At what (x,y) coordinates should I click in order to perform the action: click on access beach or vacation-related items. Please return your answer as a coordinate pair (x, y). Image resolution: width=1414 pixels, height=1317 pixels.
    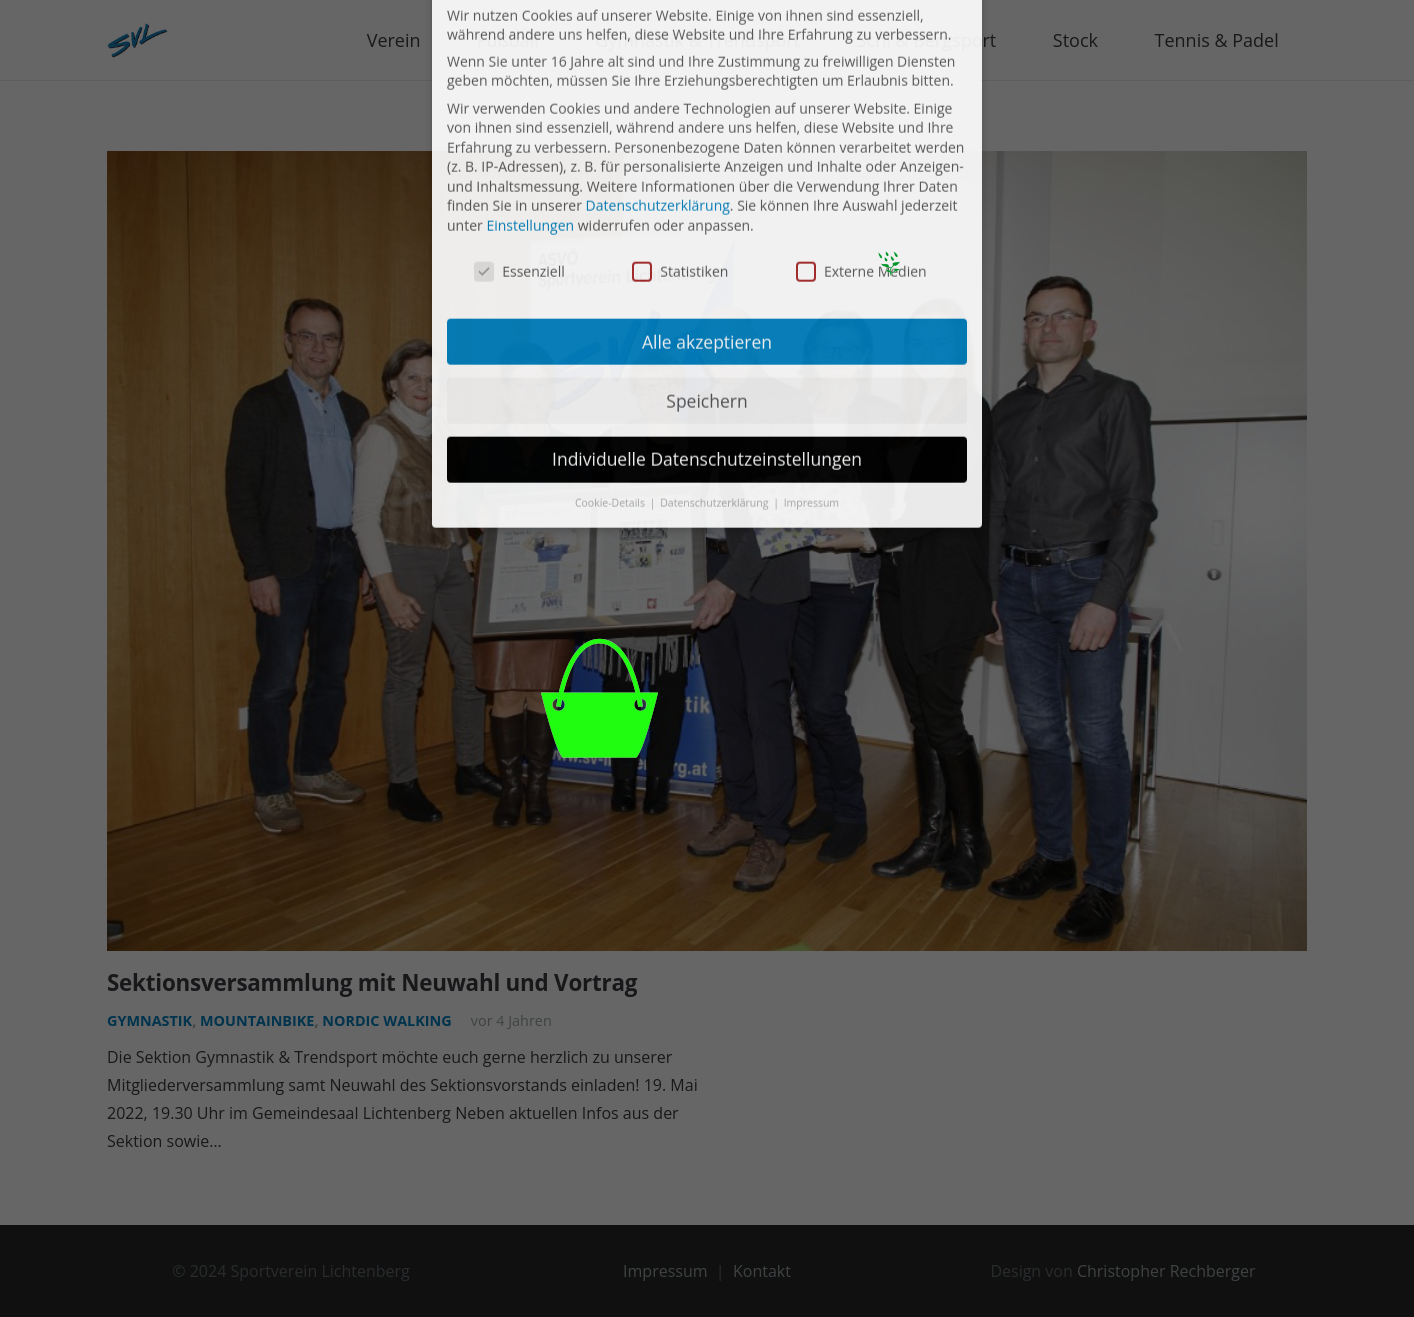
    Looking at the image, I should click on (599, 698).